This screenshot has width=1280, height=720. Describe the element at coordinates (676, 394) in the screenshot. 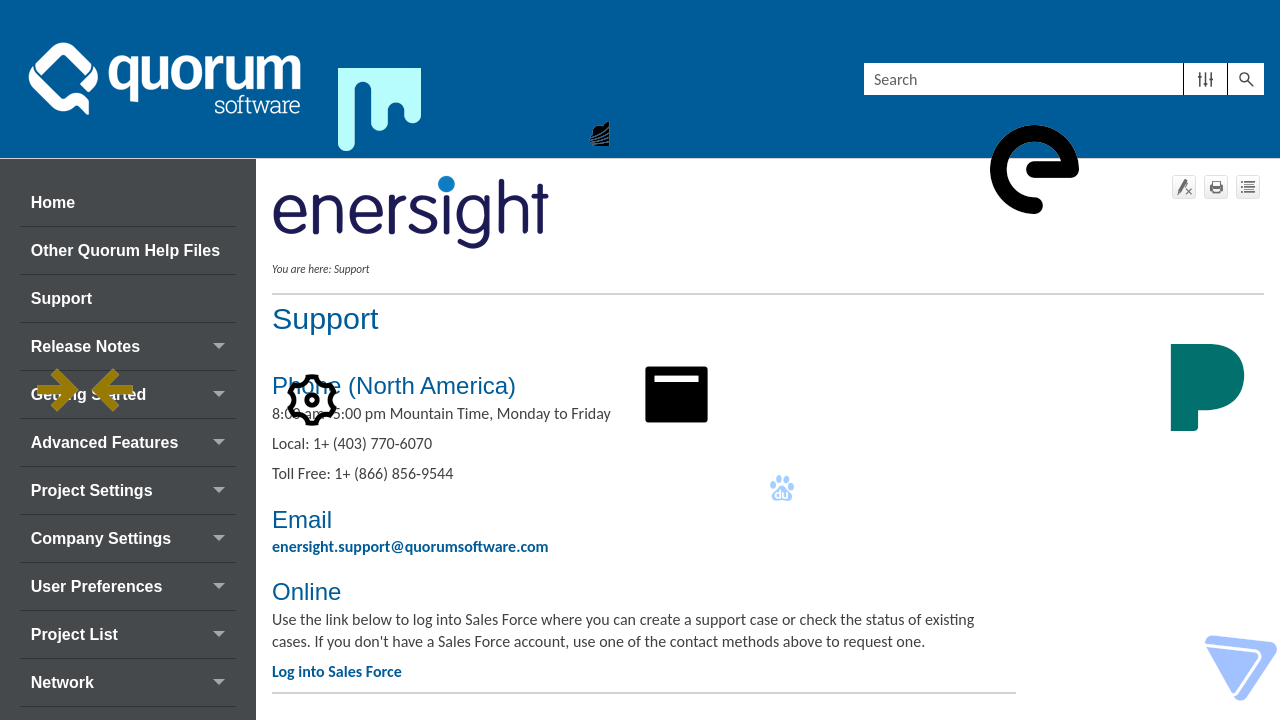

I see `switch to top panel layout` at that location.